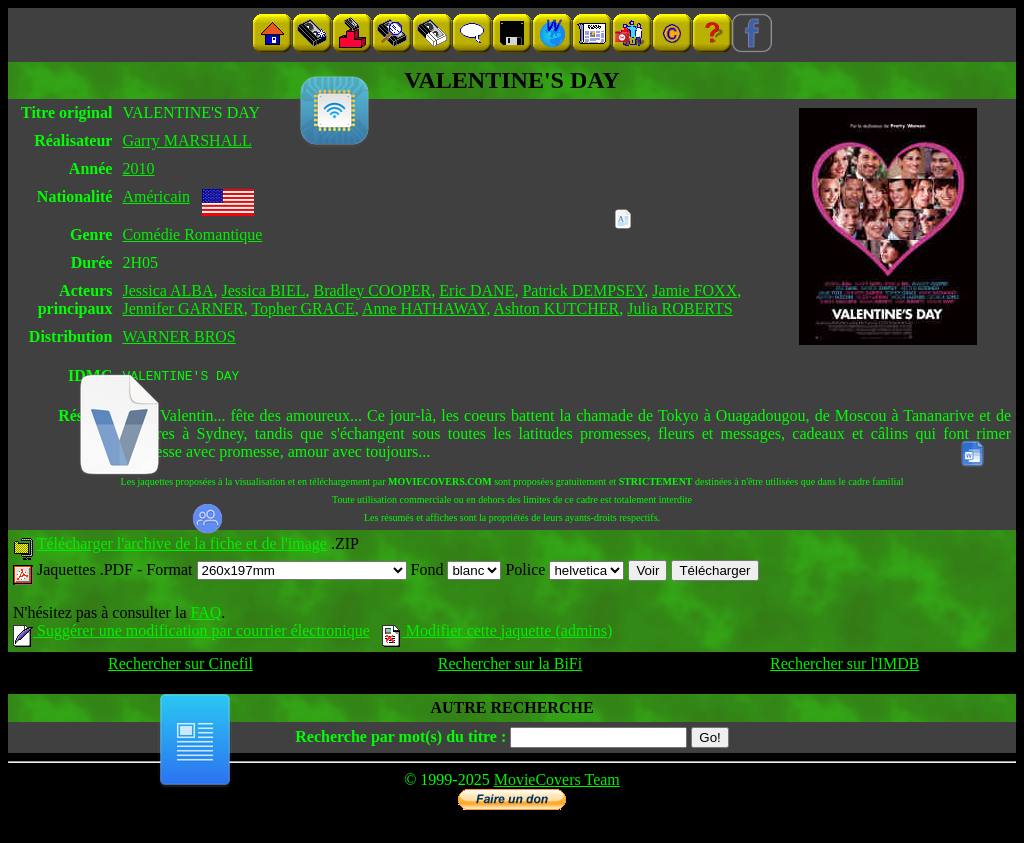  Describe the element at coordinates (972, 453) in the screenshot. I see `a Microsoft Word document file` at that location.